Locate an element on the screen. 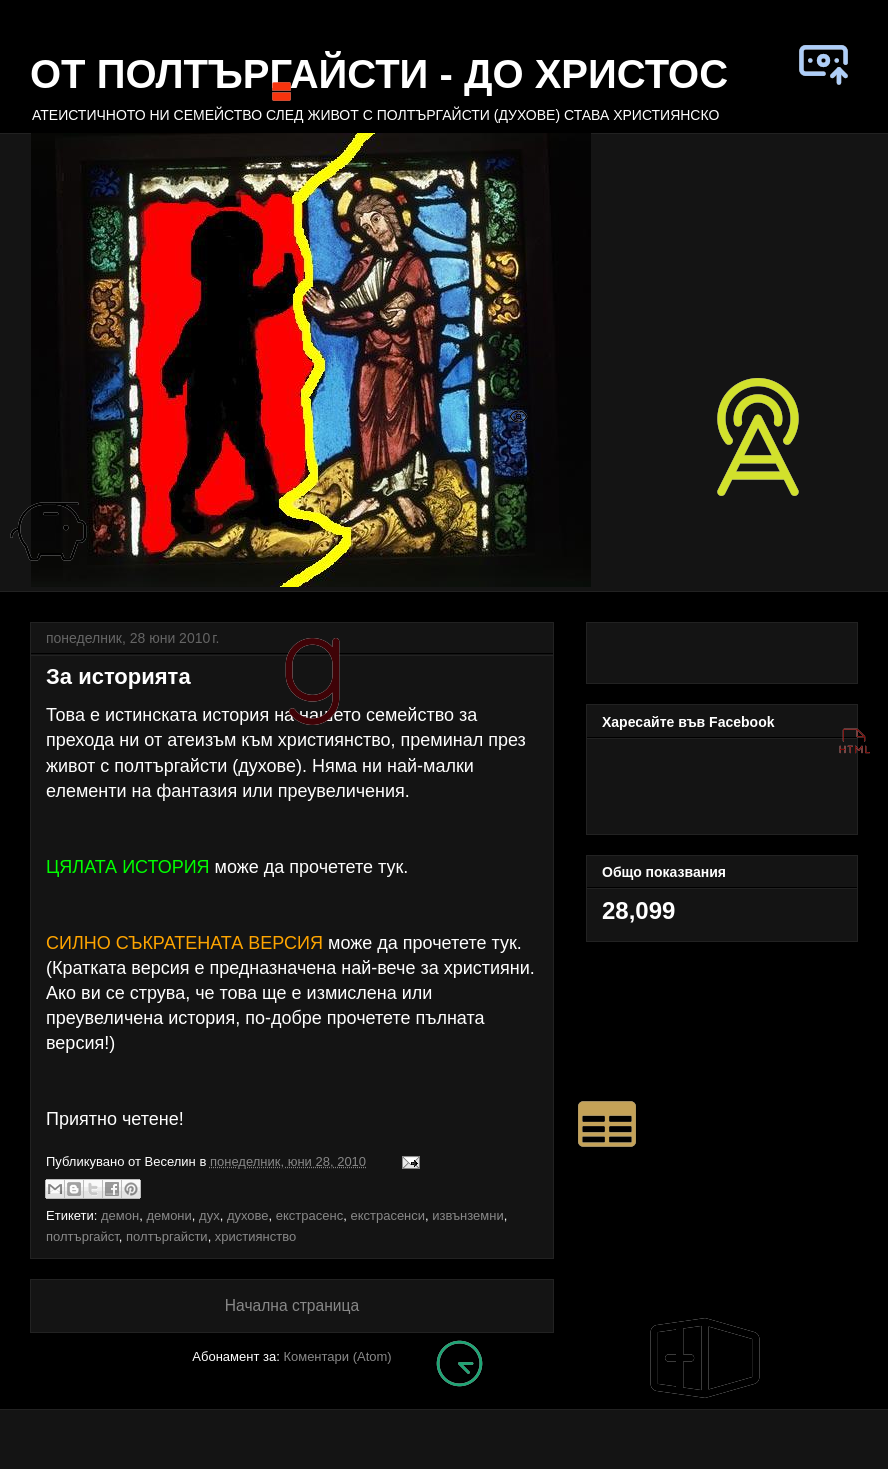 This screenshot has width=888, height=1469. split view horizontally is located at coordinates (281, 91).